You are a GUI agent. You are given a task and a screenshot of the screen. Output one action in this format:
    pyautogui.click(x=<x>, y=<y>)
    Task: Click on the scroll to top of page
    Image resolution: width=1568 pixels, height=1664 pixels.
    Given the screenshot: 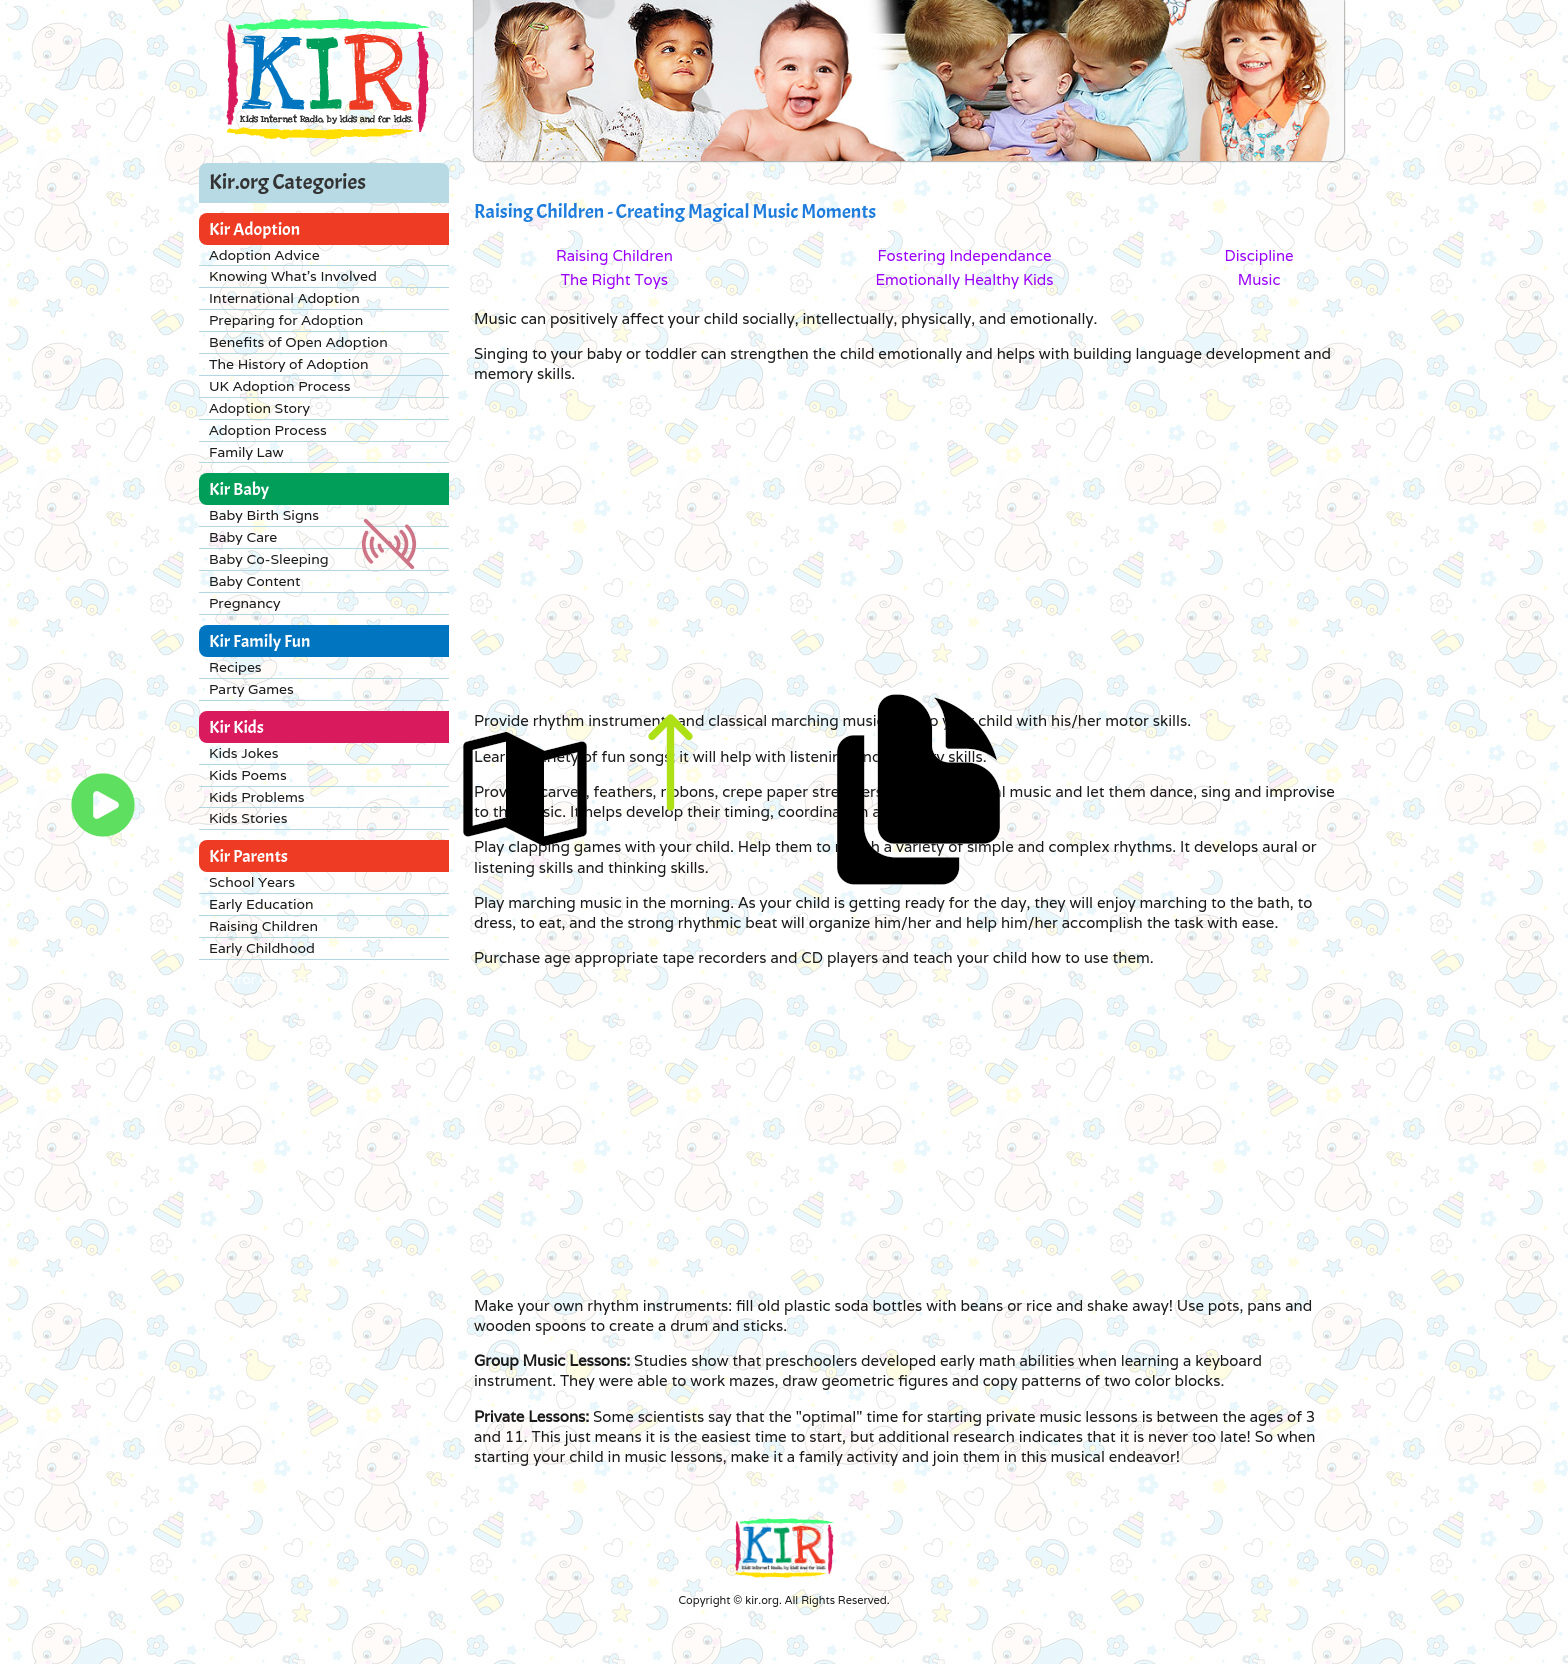 What is the action you would take?
    pyautogui.click(x=670, y=762)
    